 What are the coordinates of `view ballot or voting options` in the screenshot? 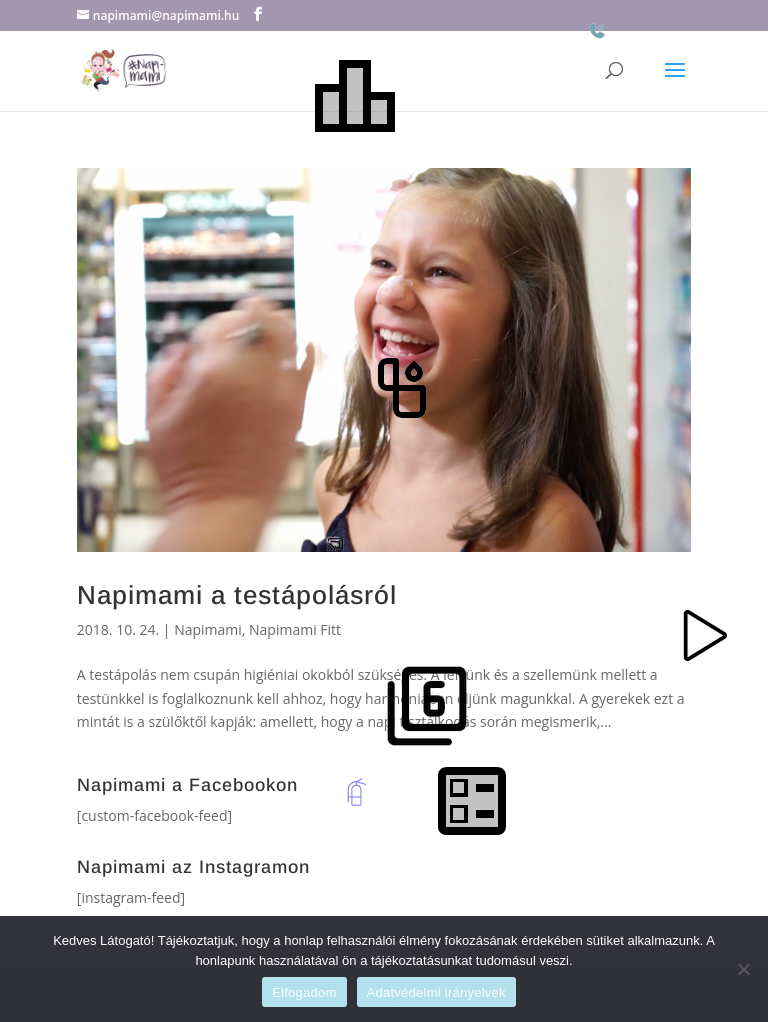 It's located at (472, 801).